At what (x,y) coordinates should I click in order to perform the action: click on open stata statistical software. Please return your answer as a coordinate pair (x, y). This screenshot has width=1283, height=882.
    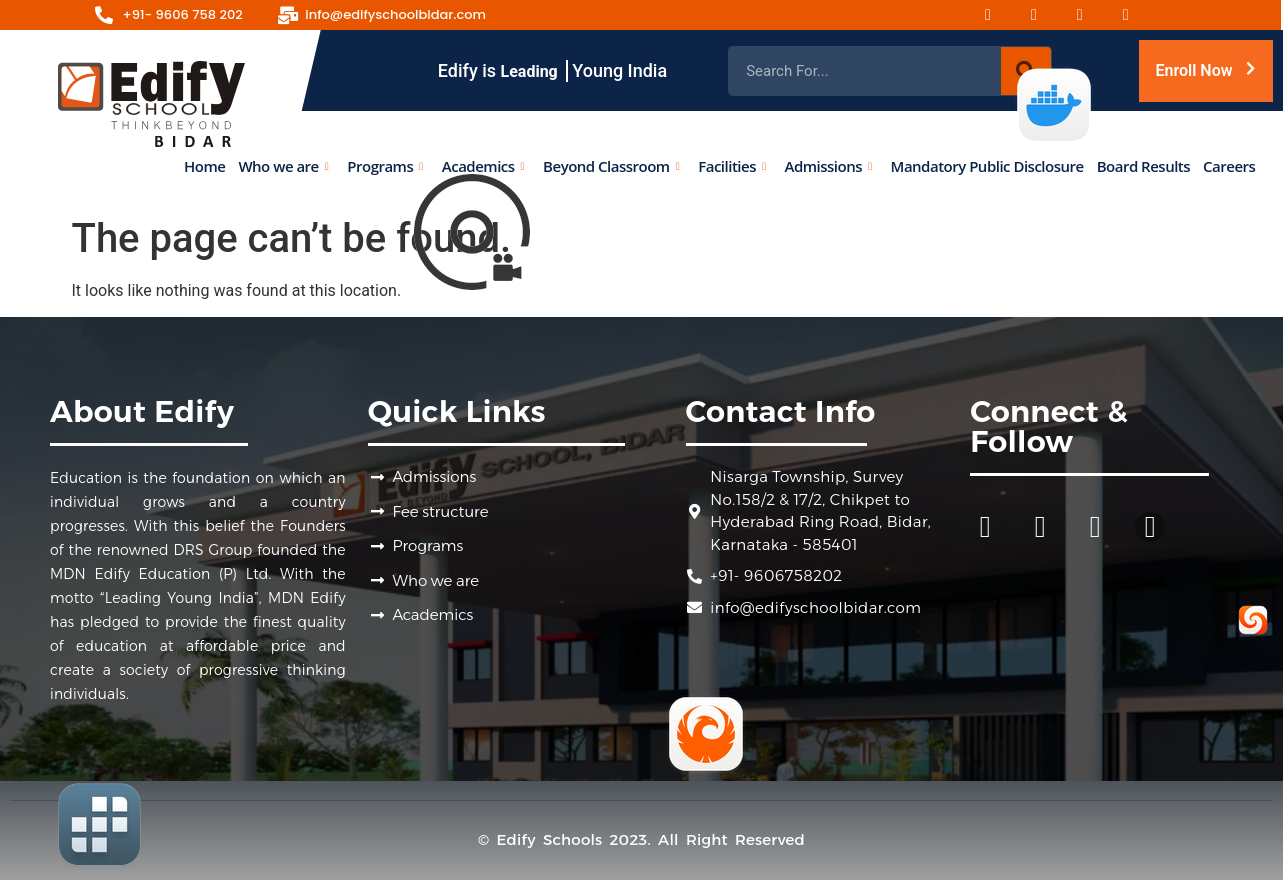
    Looking at the image, I should click on (99, 824).